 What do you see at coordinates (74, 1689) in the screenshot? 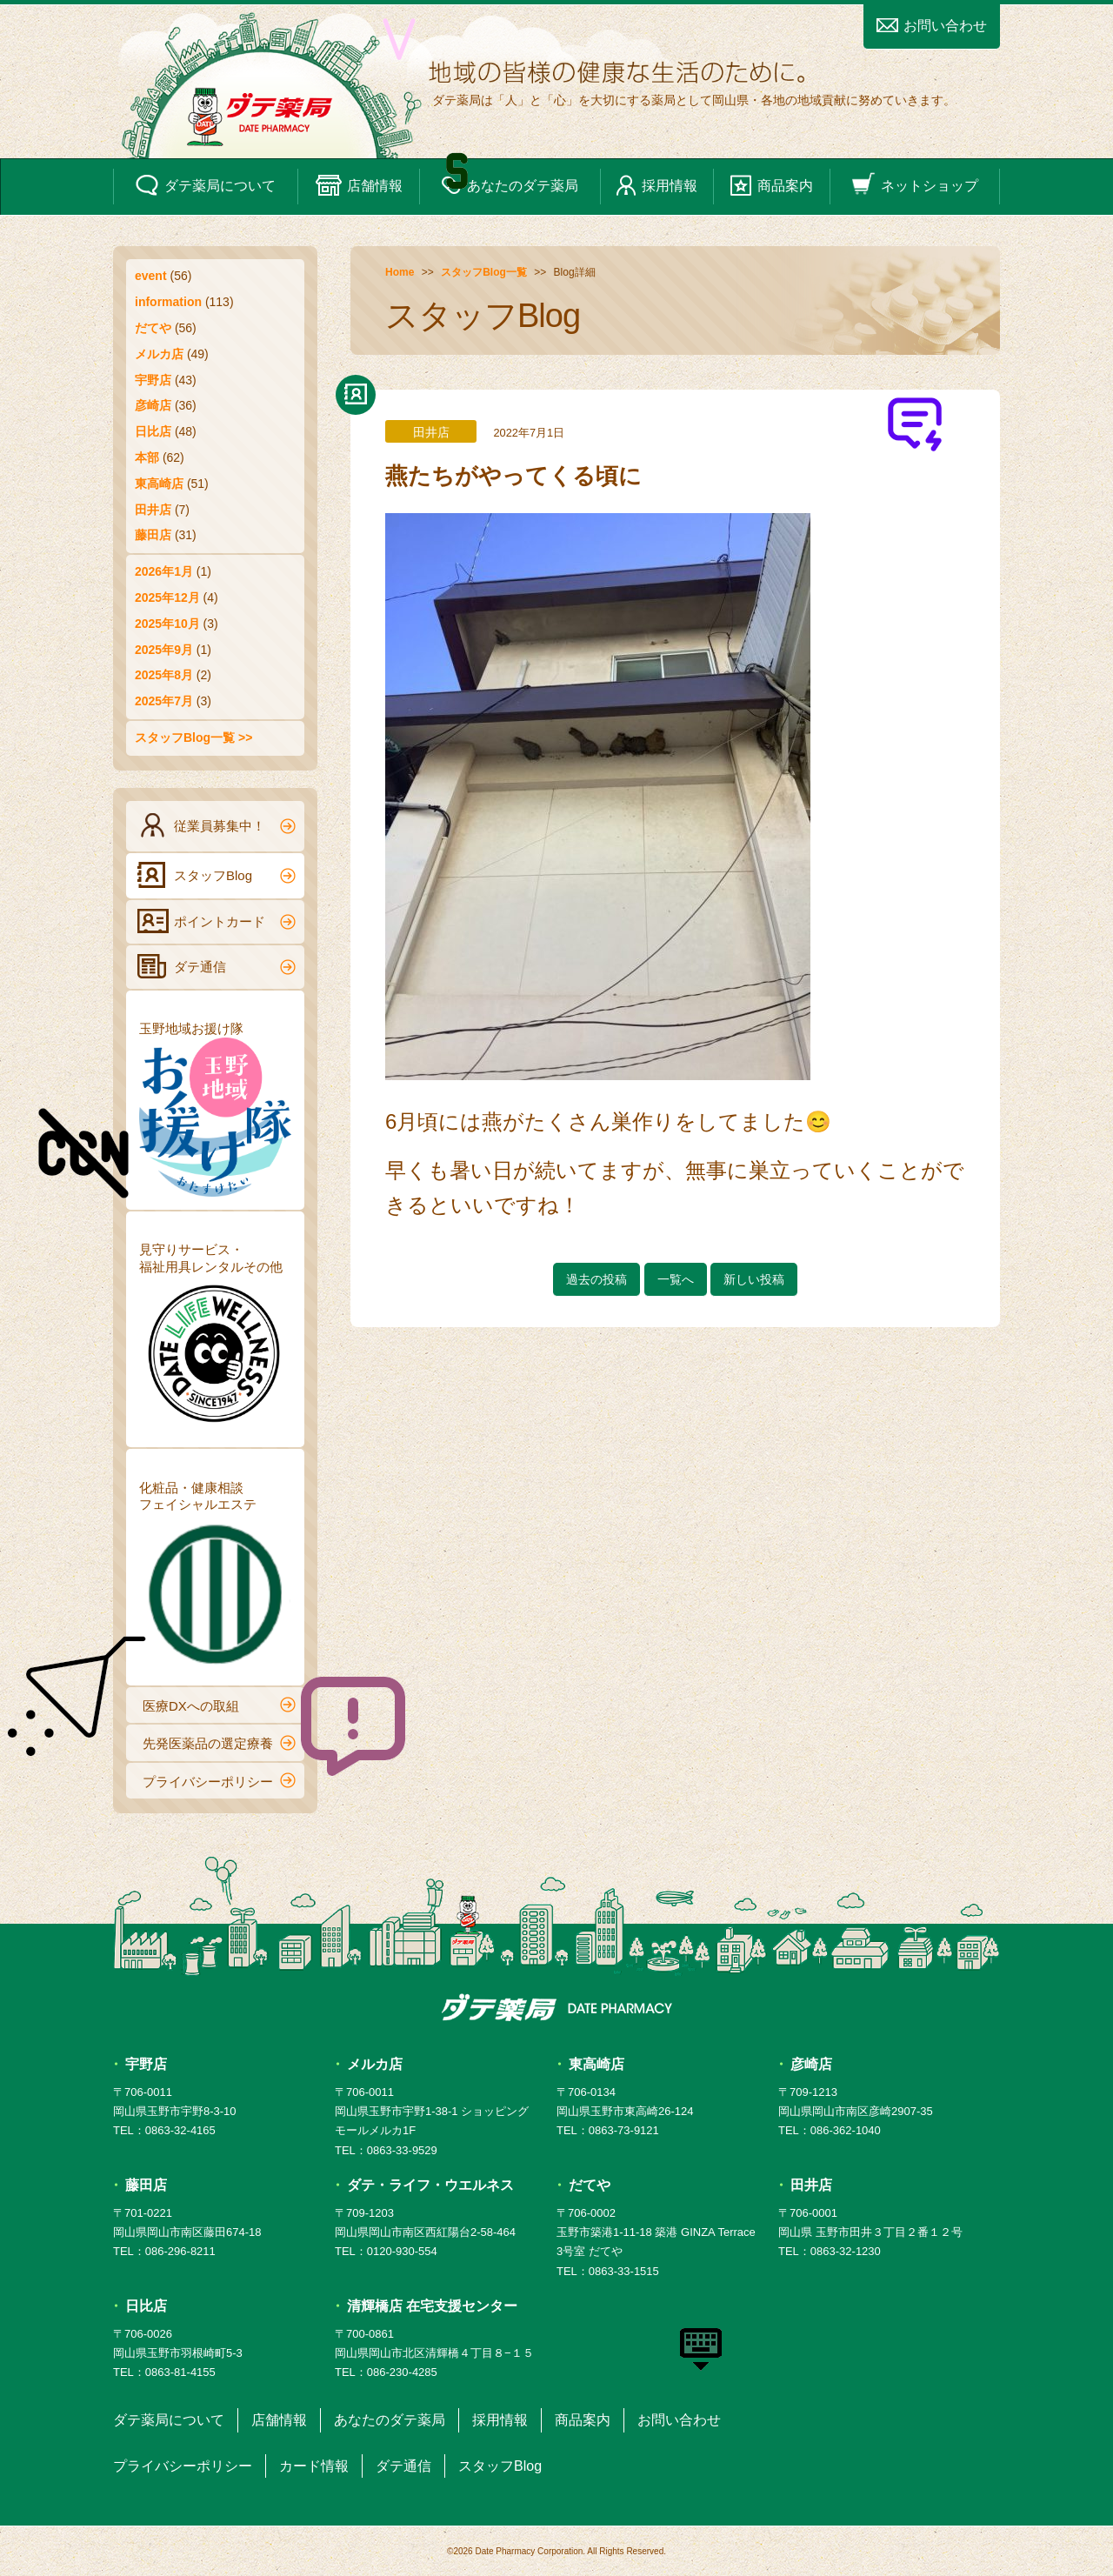
I see `shower or bathroom amenity indicator` at bounding box center [74, 1689].